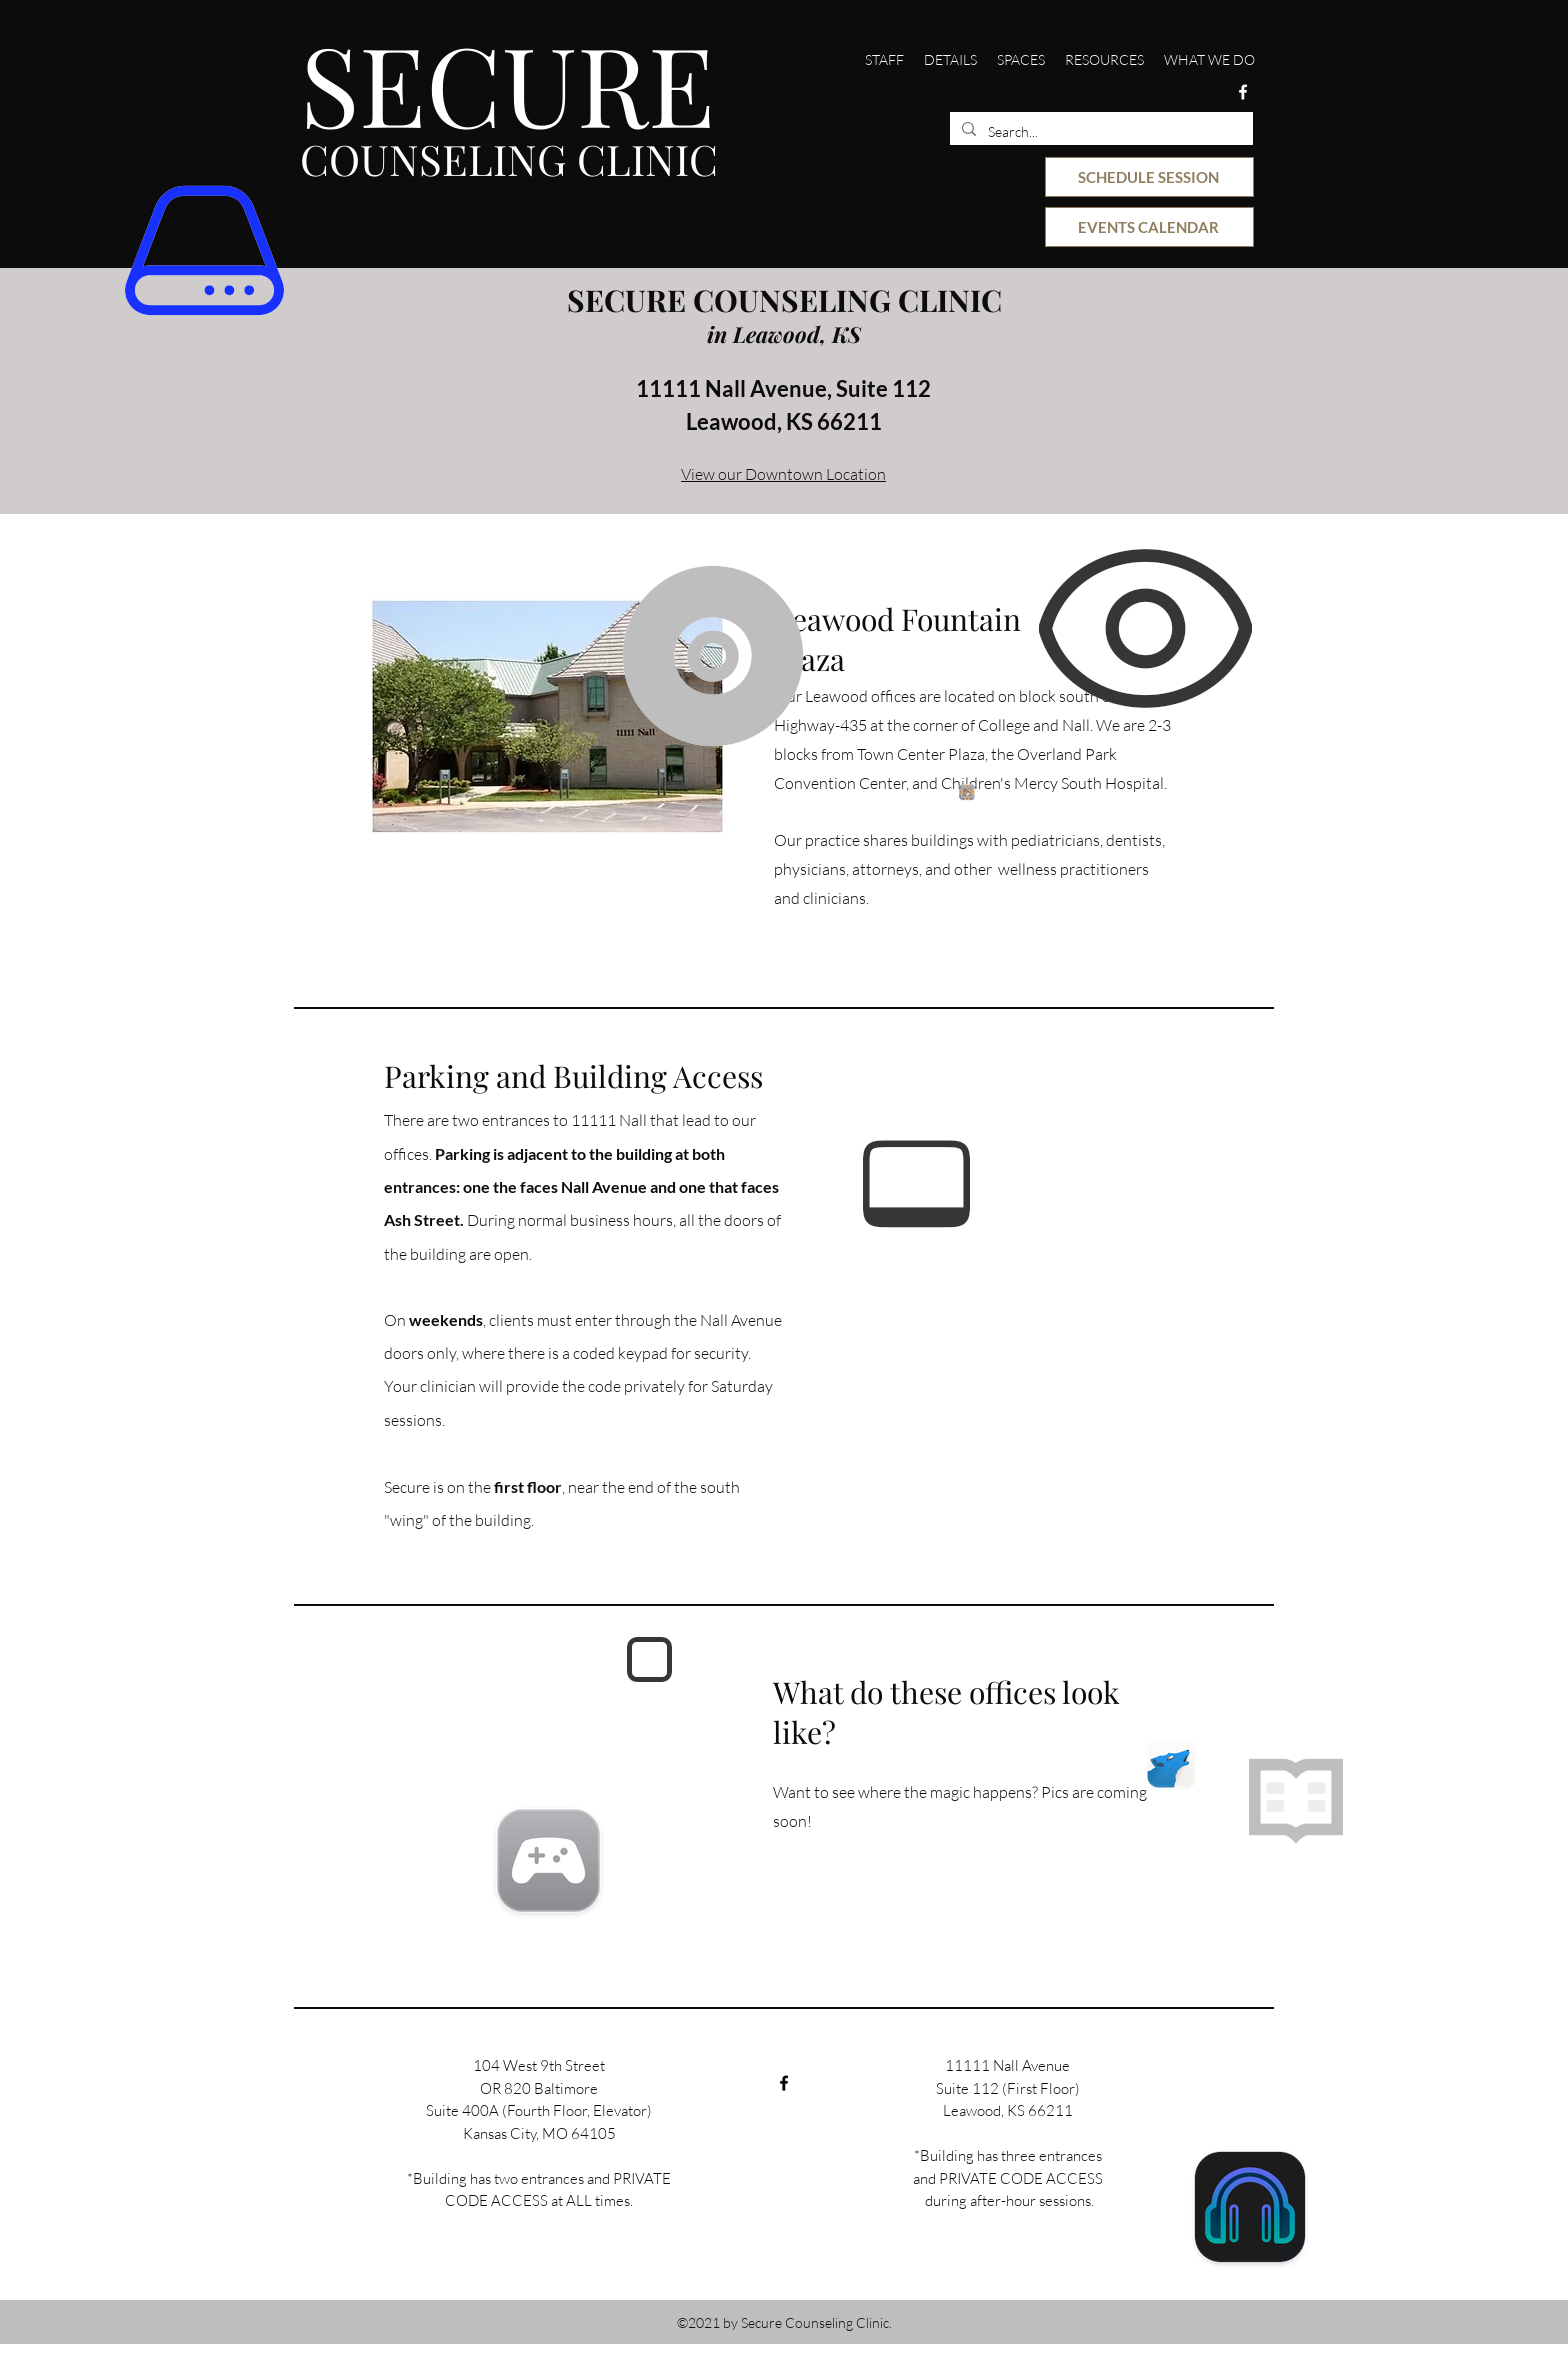 The height and width of the screenshot is (2359, 1568). Describe the element at coordinates (1250, 2207) in the screenshot. I see `open spotube music streaming app` at that location.